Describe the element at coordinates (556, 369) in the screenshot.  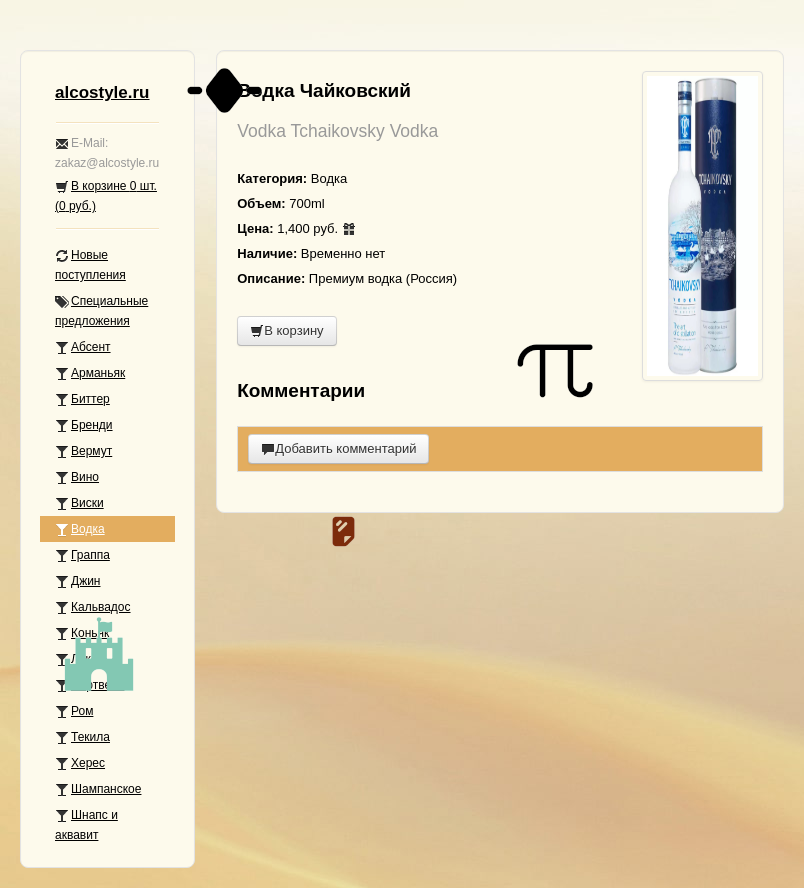
I see `access mathematical constants or formulas` at that location.